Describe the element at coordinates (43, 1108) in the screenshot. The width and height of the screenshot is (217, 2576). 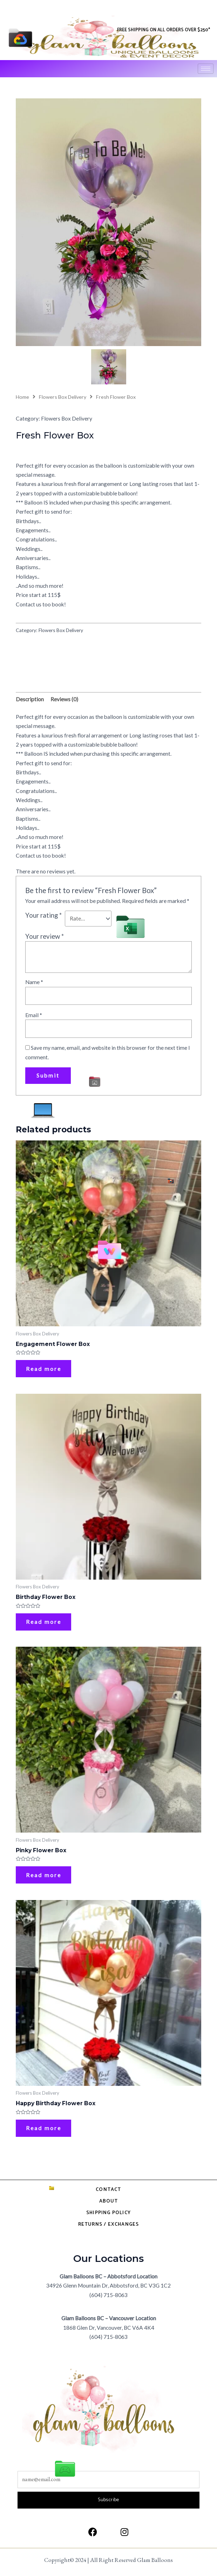
I see `represents this macbook device in system settings` at that location.